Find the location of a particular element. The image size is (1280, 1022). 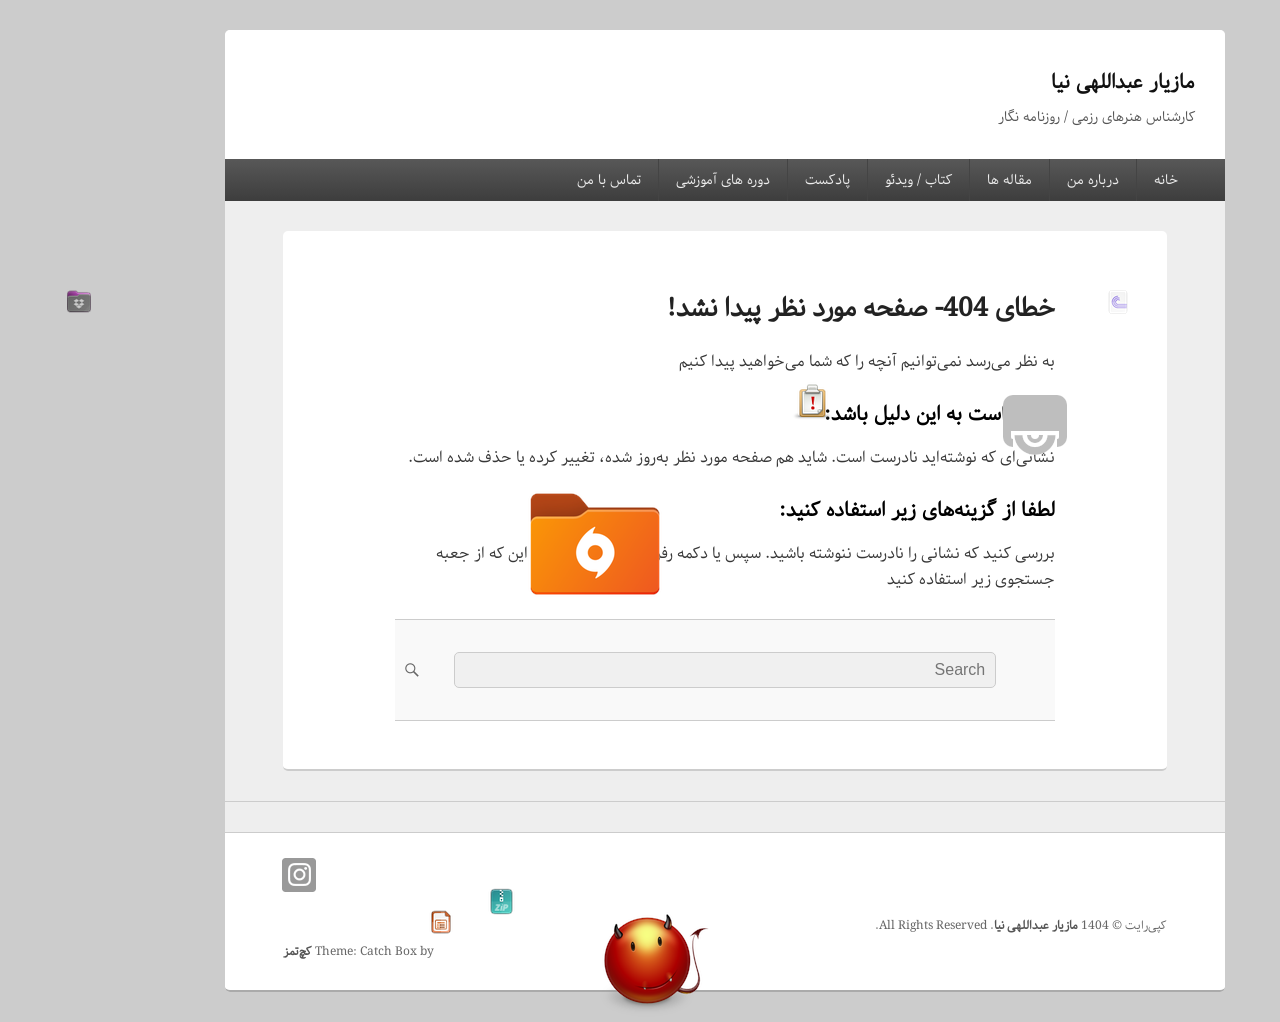

indicates a task is due or overdue is located at coordinates (812, 401).